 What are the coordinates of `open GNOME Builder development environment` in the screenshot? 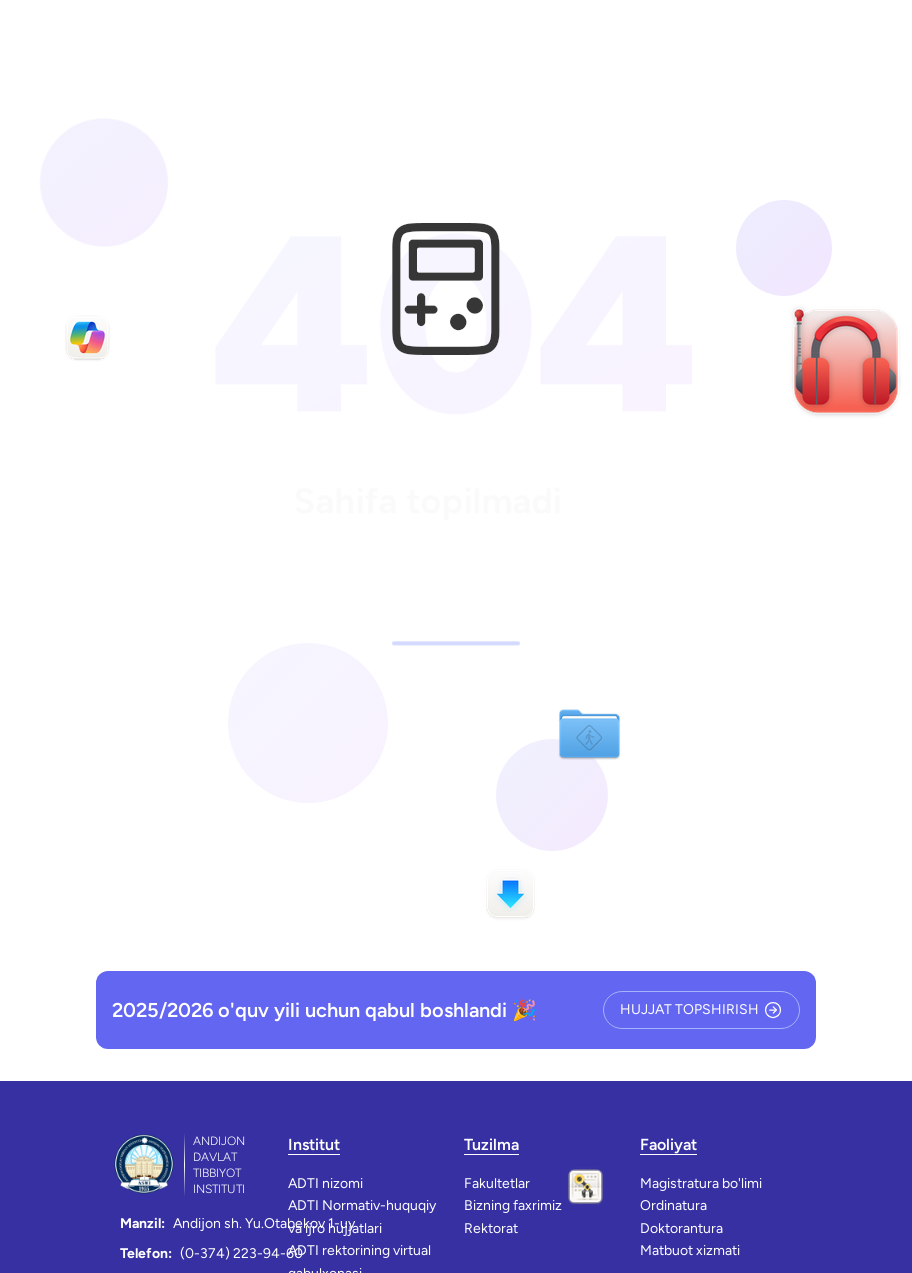 It's located at (585, 1186).